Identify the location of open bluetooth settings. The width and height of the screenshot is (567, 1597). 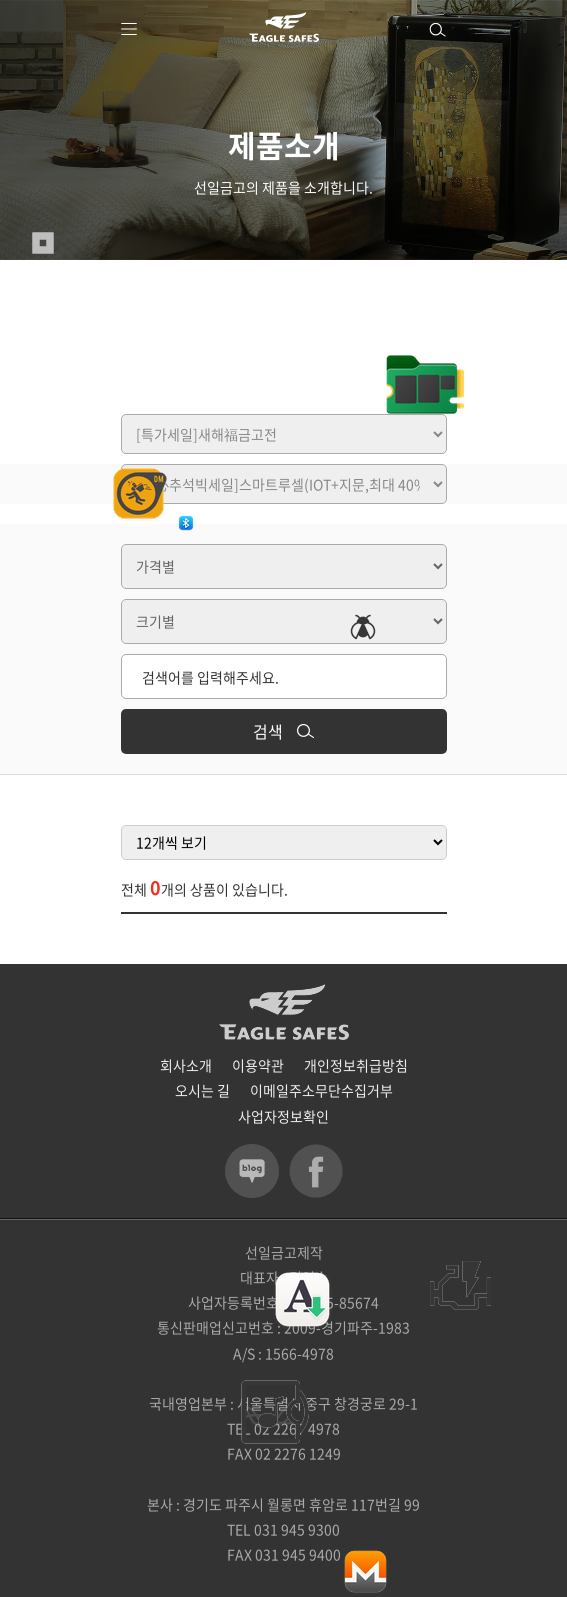
(186, 523).